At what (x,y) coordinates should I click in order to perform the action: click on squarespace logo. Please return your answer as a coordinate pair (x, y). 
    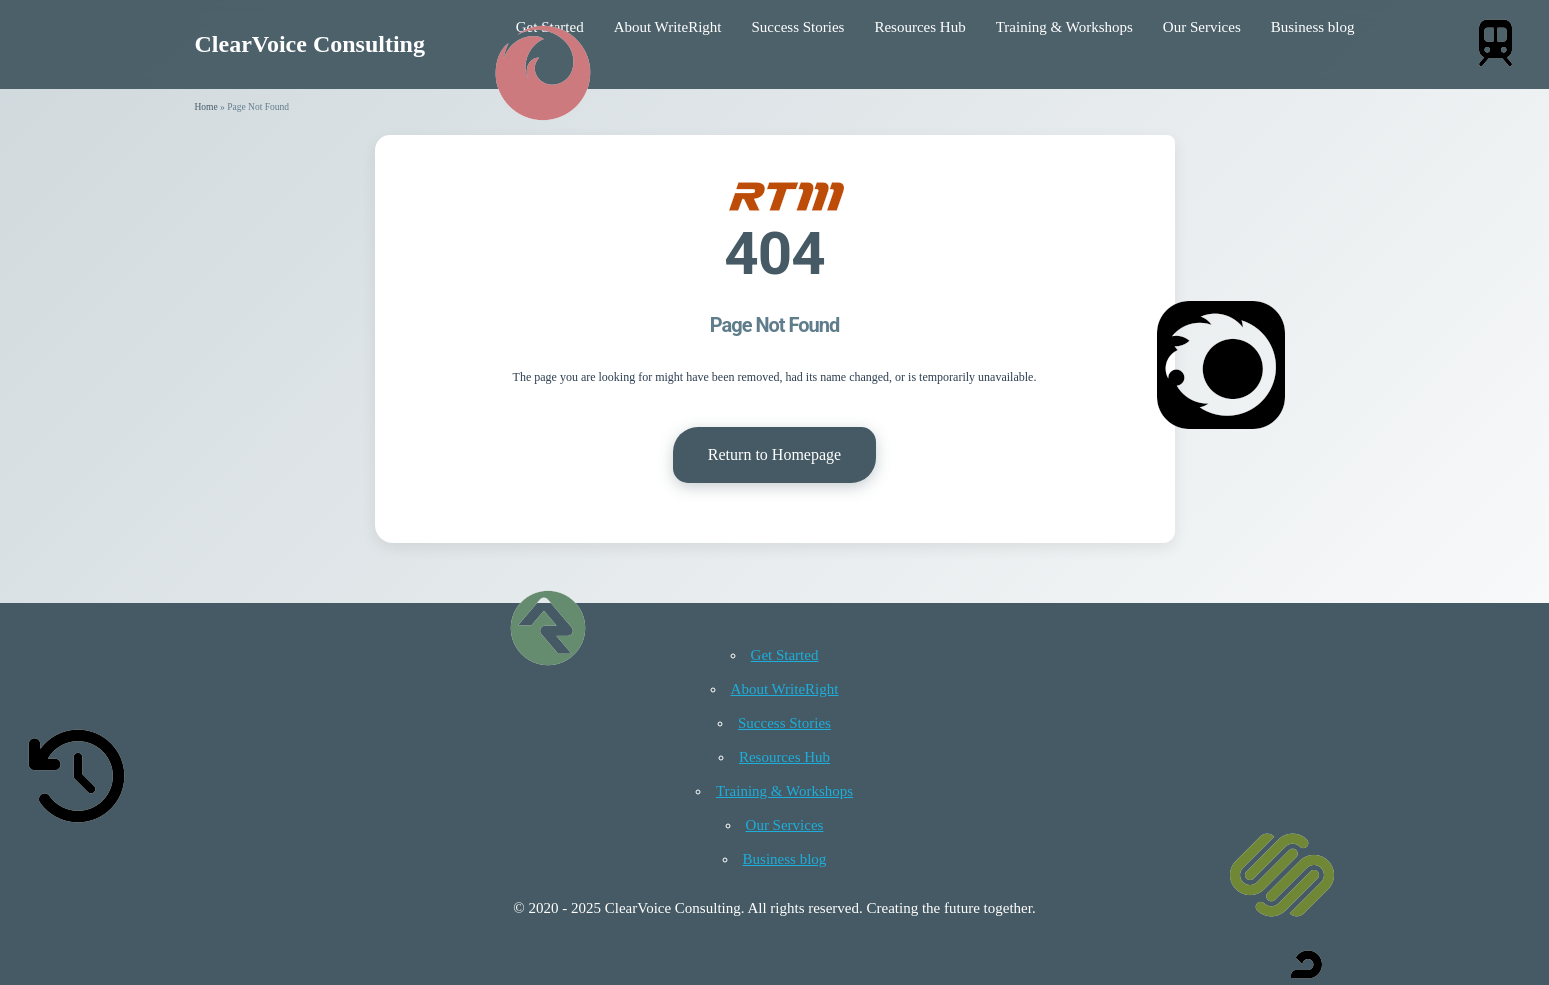
    Looking at the image, I should click on (1282, 875).